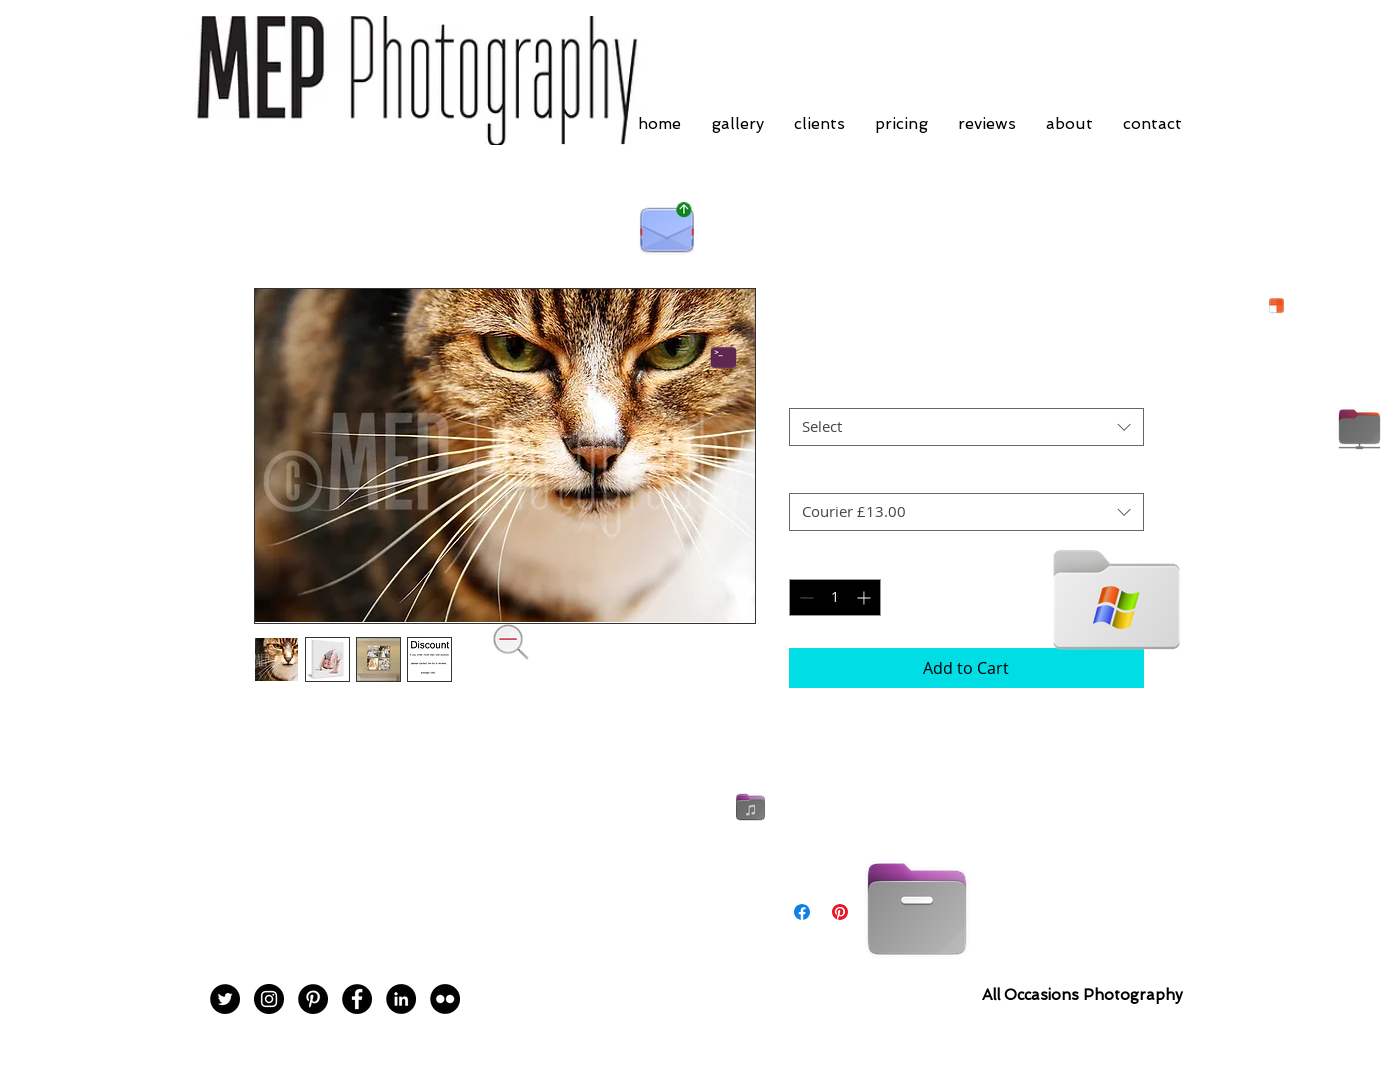 Image resolution: width=1397 pixels, height=1085 pixels. Describe the element at coordinates (510, 641) in the screenshot. I see `zoom out to see more content` at that location.